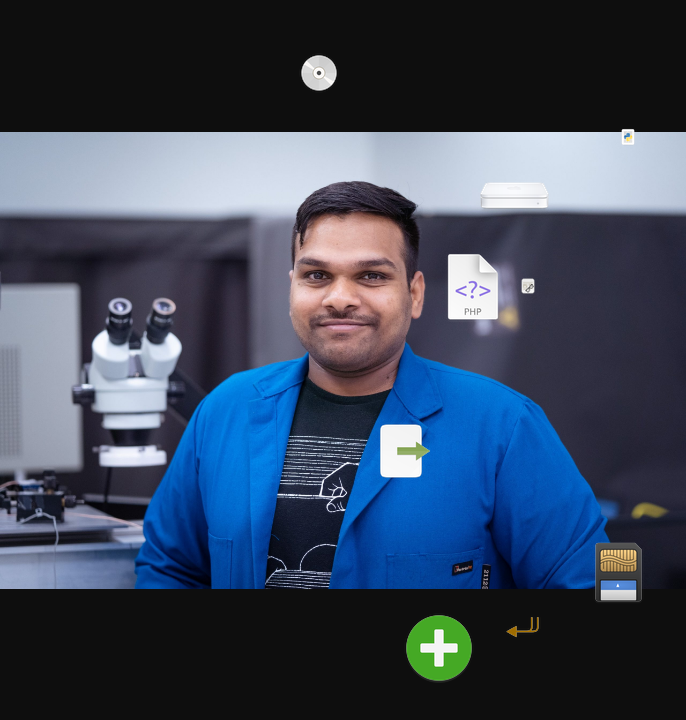  Describe the element at coordinates (628, 137) in the screenshot. I see `python bytecode file (.pyc)` at that location.